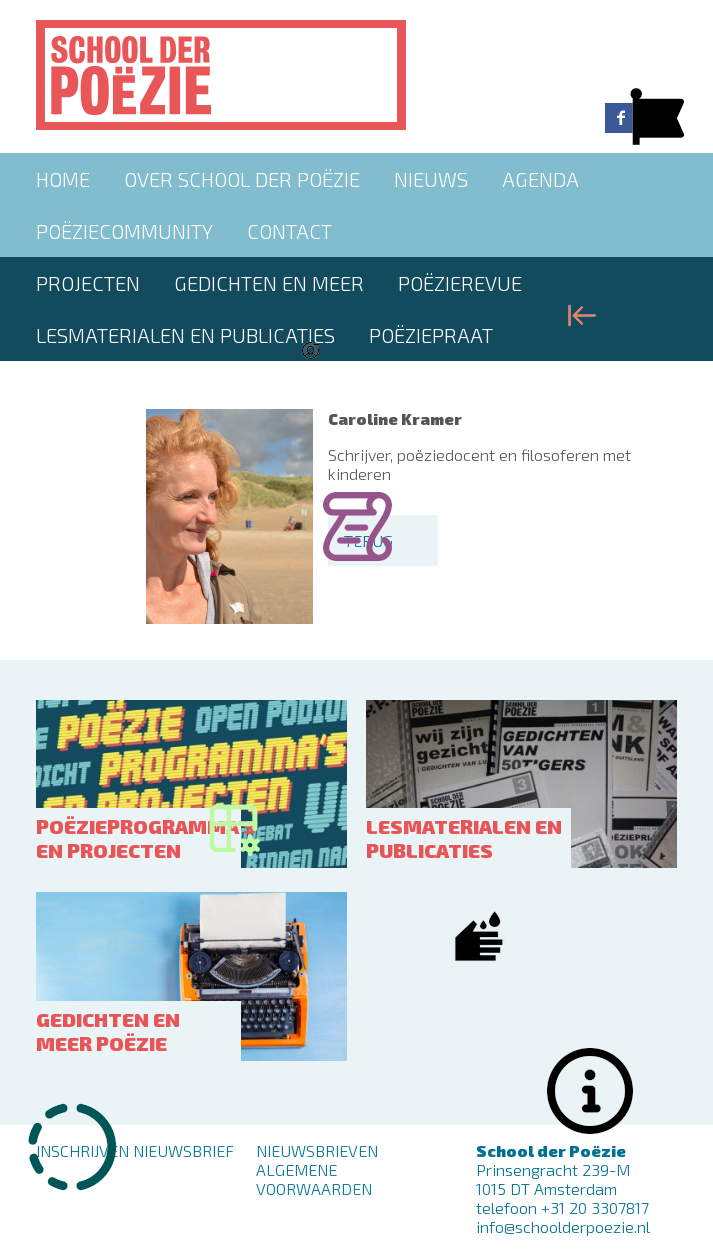  Describe the element at coordinates (590, 1091) in the screenshot. I see `view more information or details` at that location.